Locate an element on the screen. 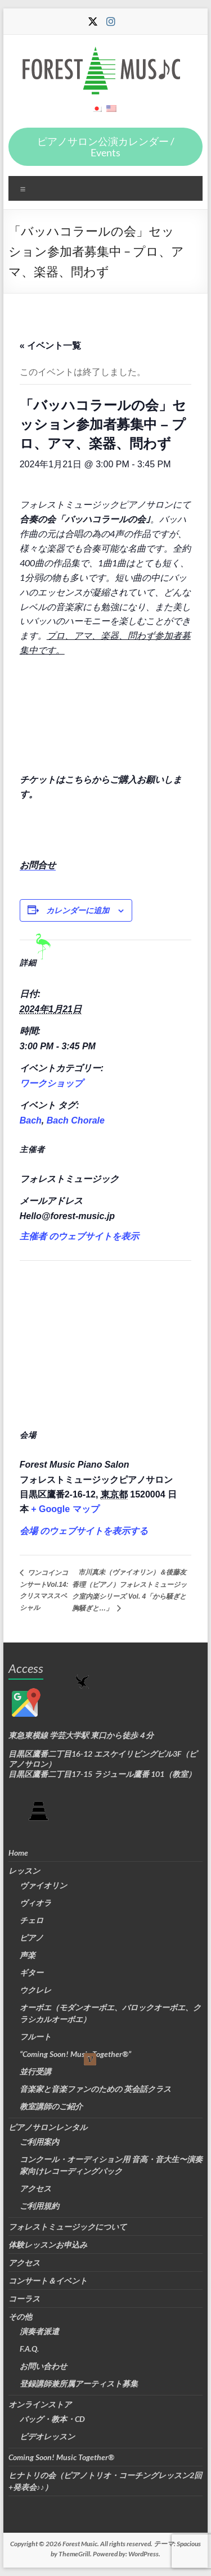  Silver Airways airline logo is located at coordinates (43, 946).